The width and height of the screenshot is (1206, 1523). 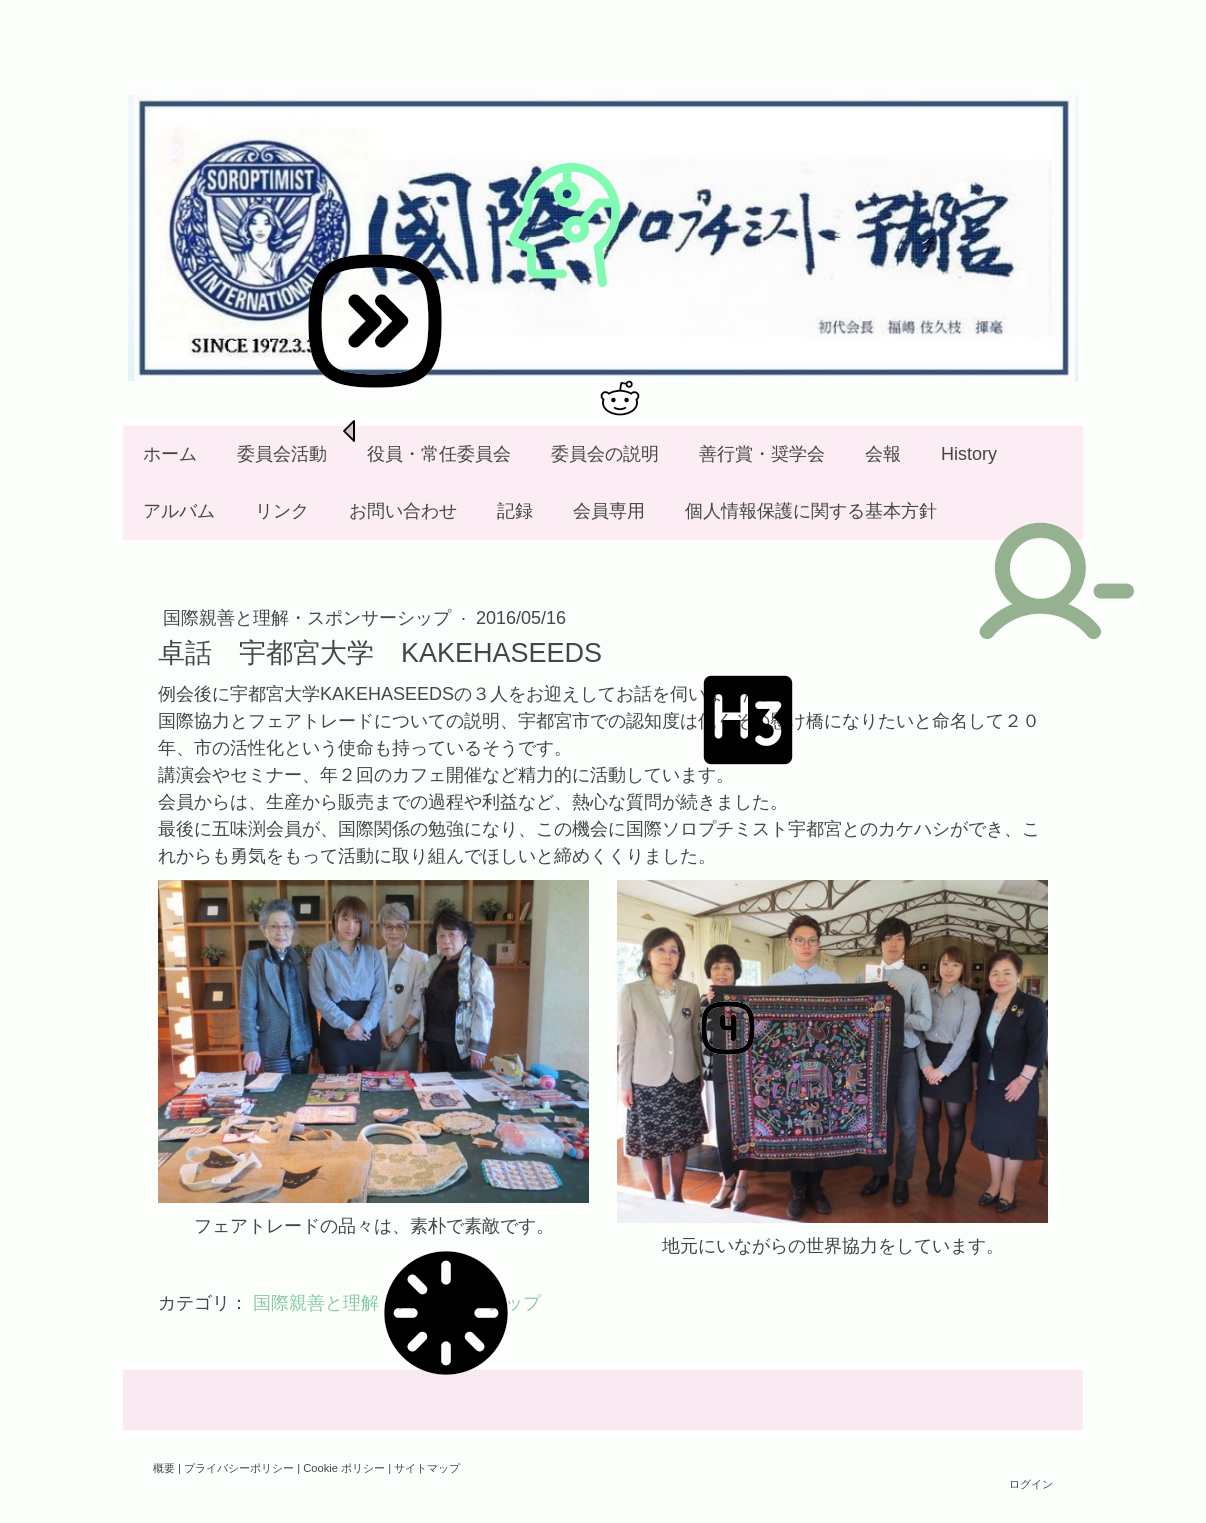 What do you see at coordinates (1053, 586) in the screenshot?
I see `remove a user or contact` at bounding box center [1053, 586].